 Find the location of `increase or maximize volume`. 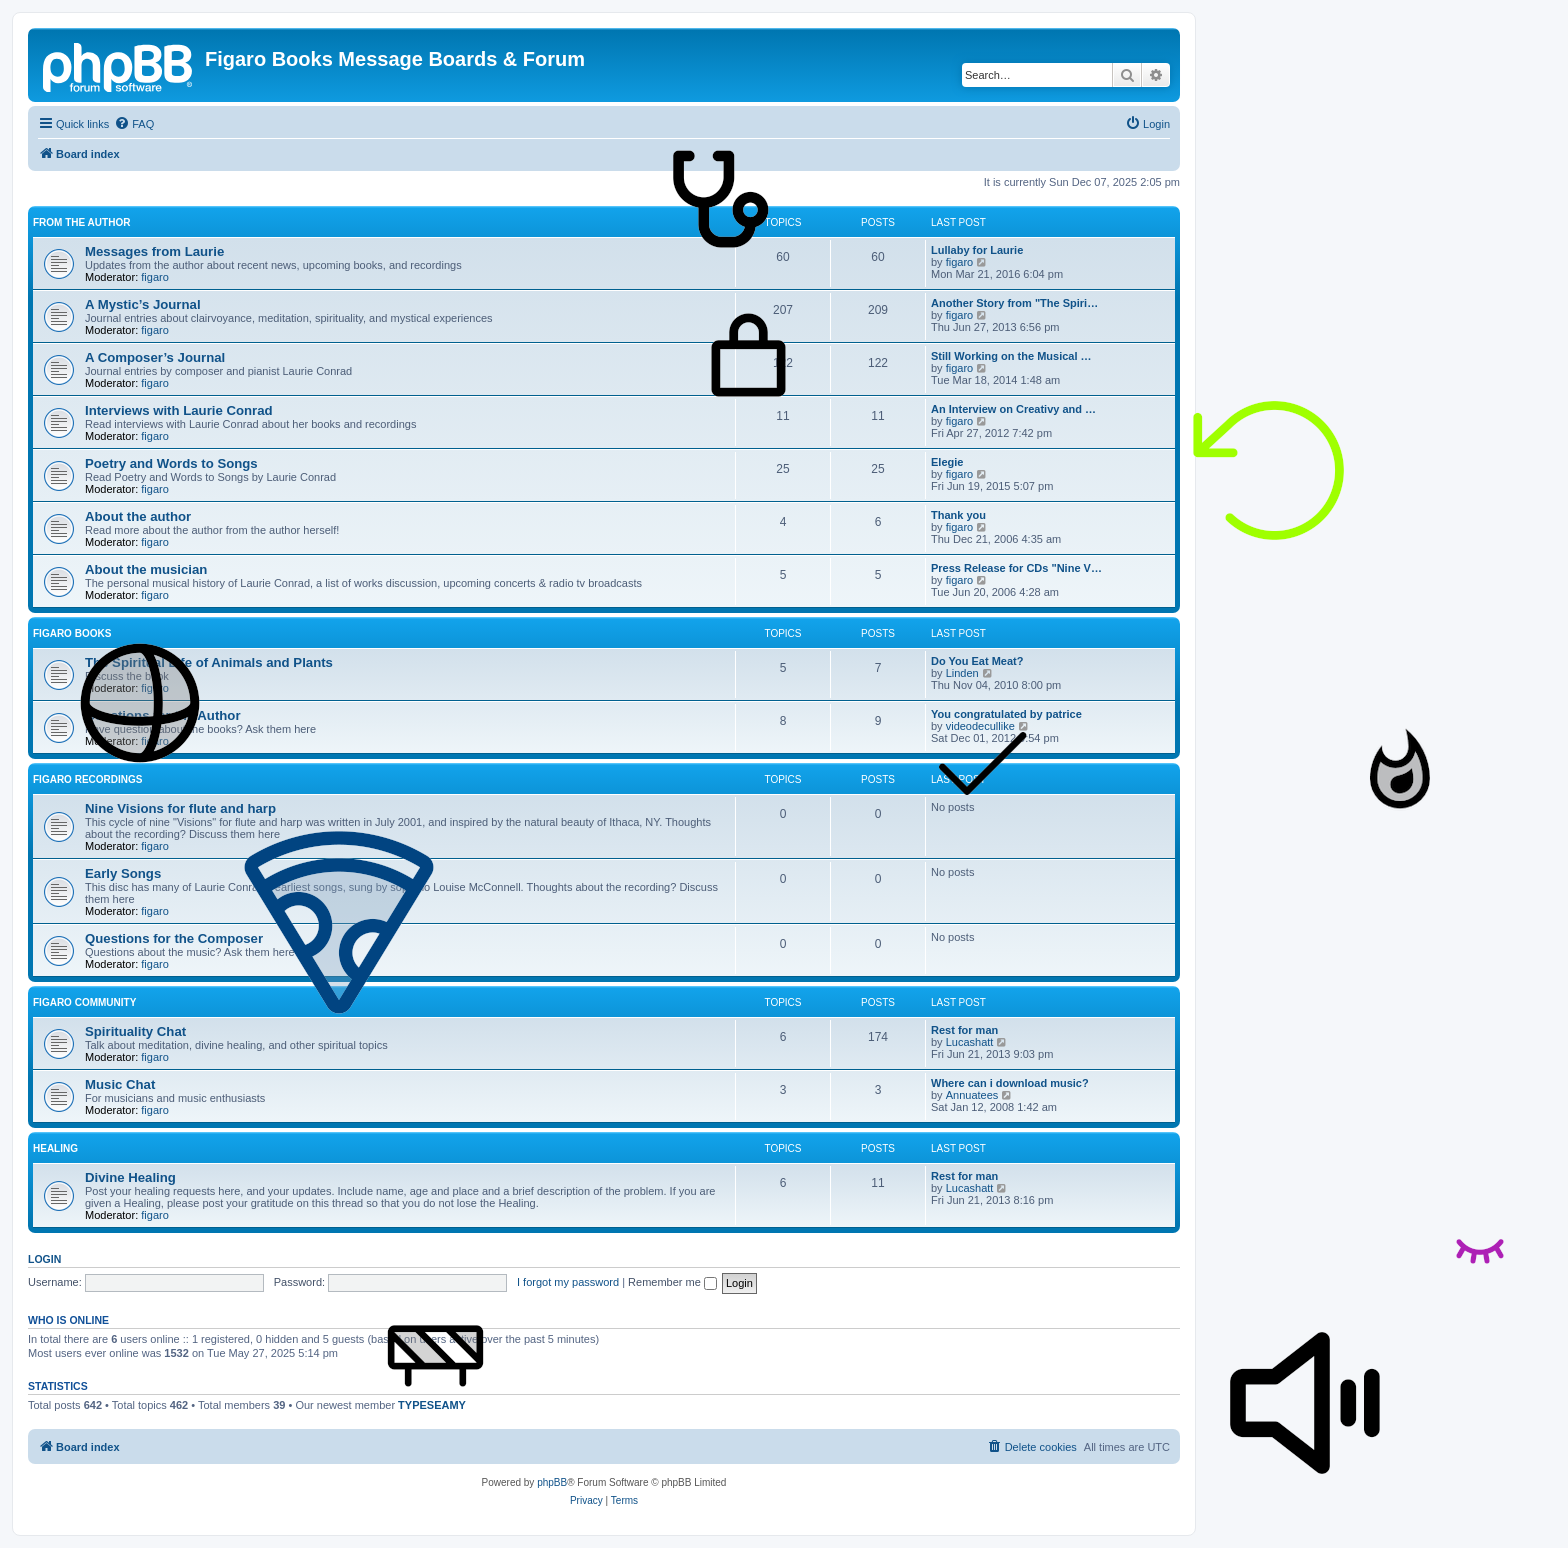

increase or maximize volume is located at coordinates (1301, 1403).